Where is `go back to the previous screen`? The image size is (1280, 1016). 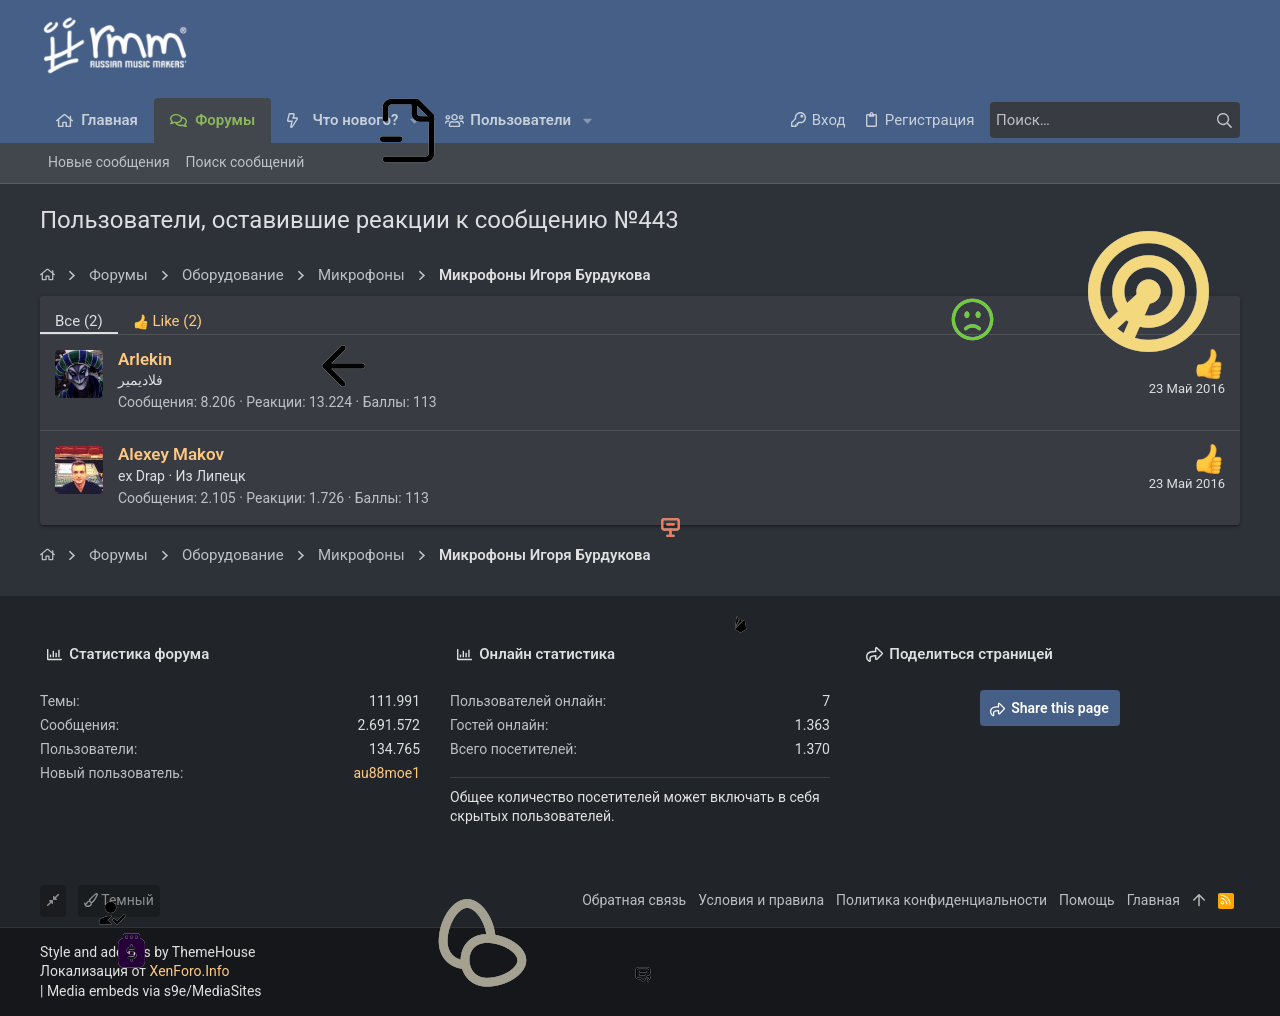 go back to the previous screen is located at coordinates (343, 366).